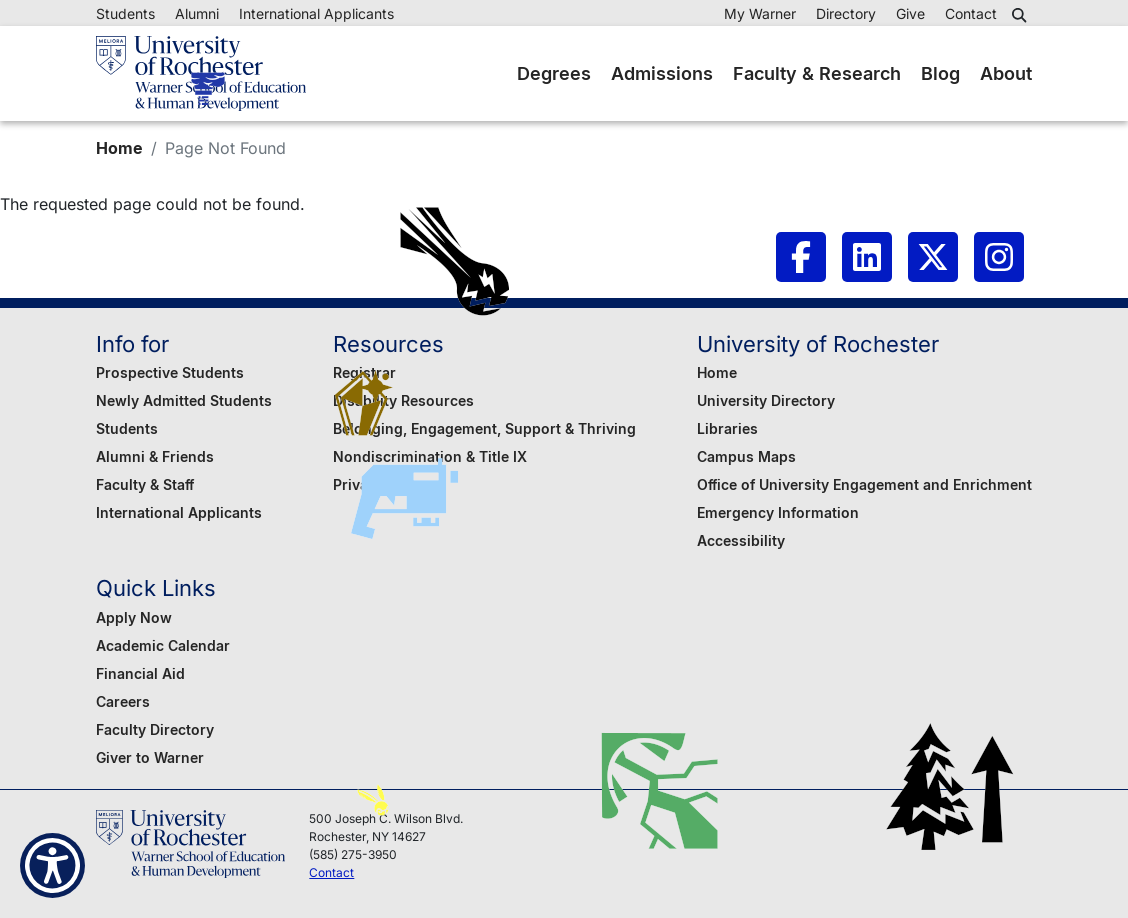 This screenshot has height=918, width=1128. Describe the element at coordinates (455, 262) in the screenshot. I see `indicates incoming threat or danger event in game` at that location.